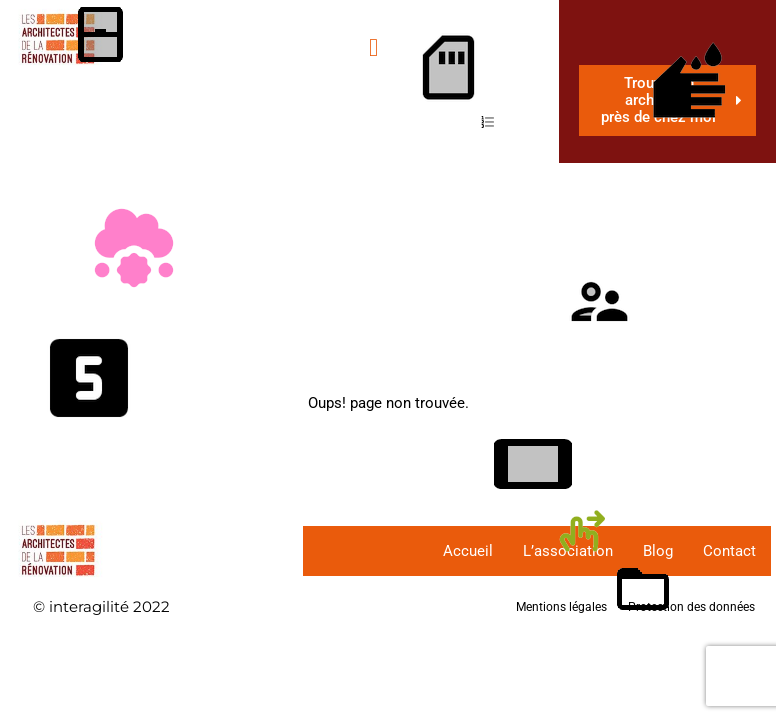  What do you see at coordinates (100, 34) in the screenshot?
I see `view window sensor status` at bounding box center [100, 34].